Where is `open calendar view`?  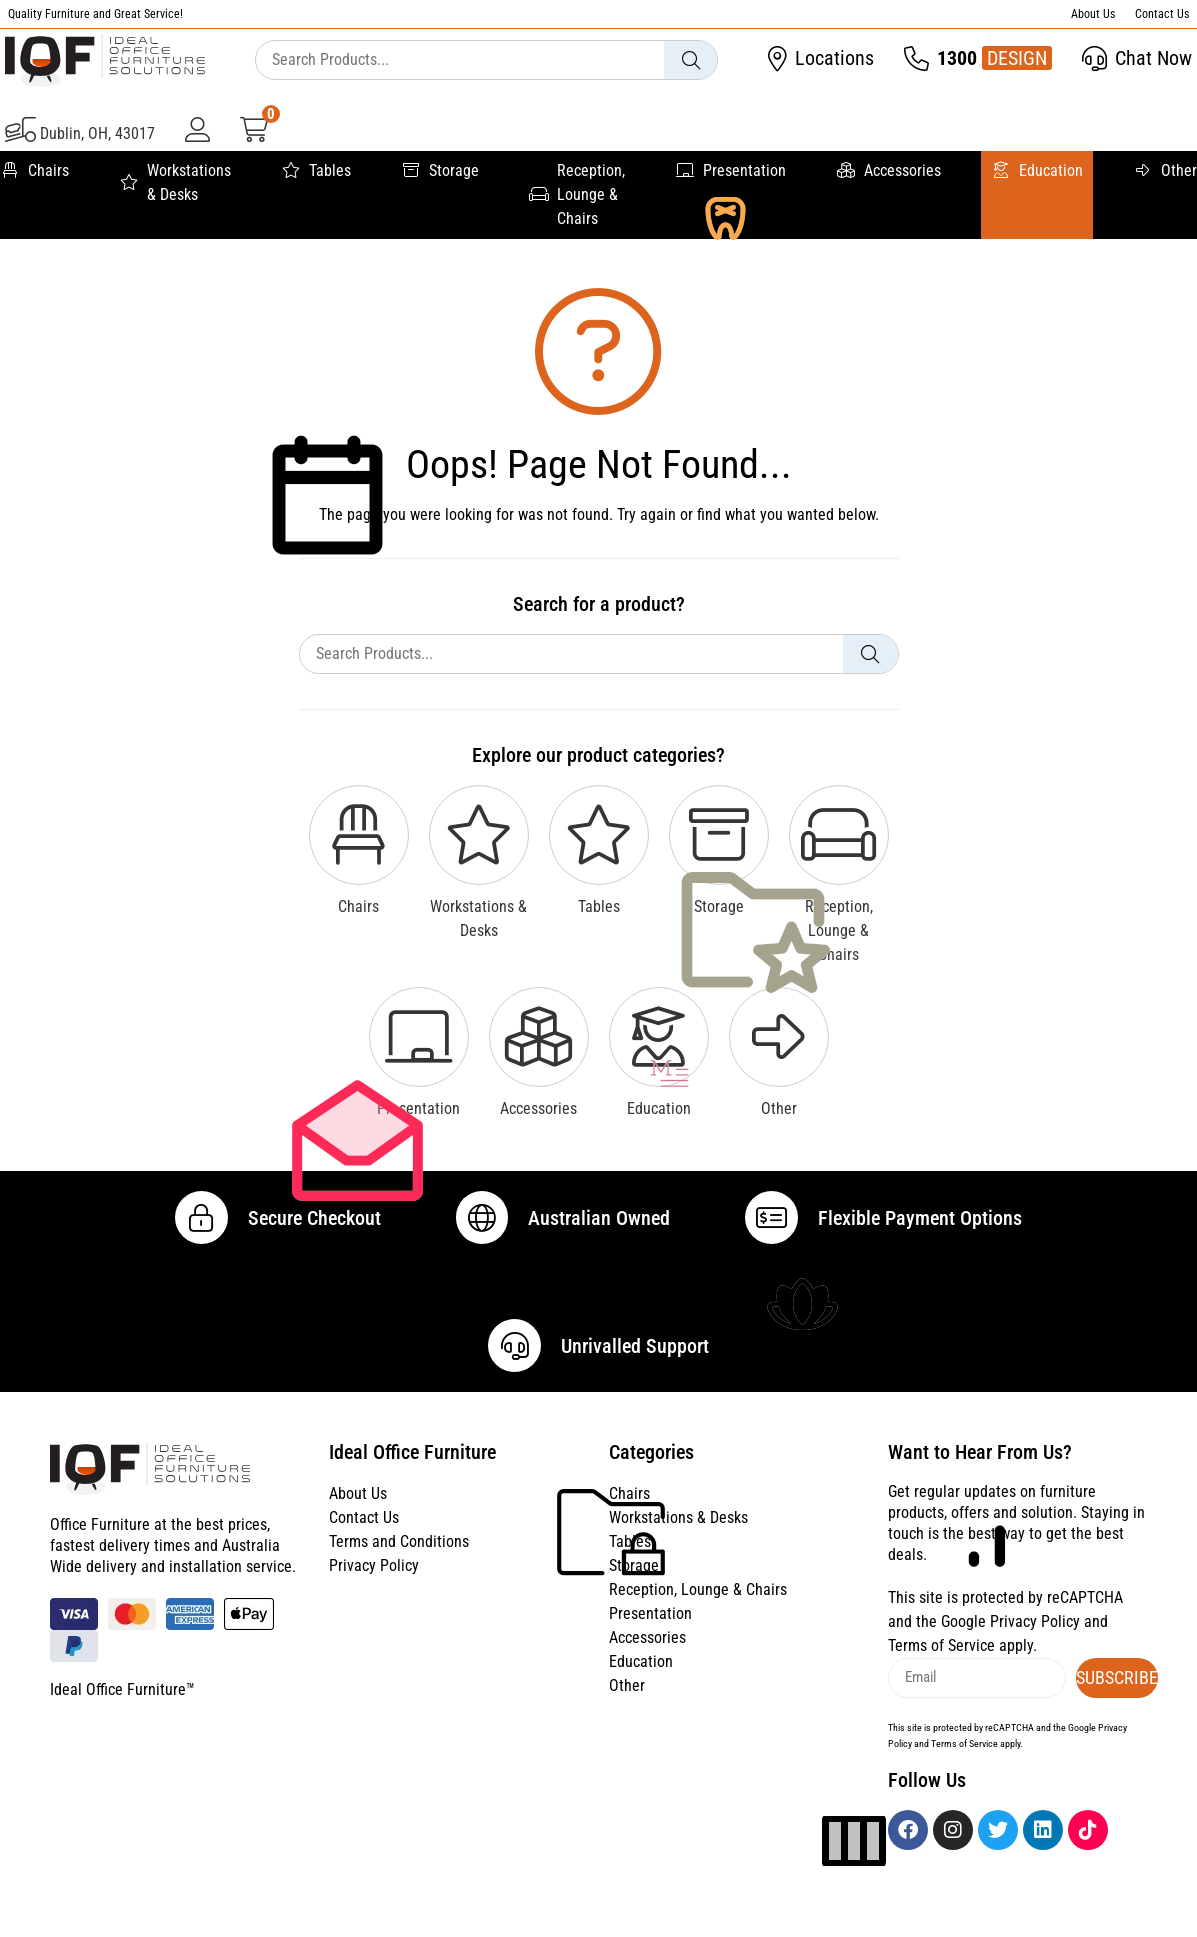 open calendar view is located at coordinates (327, 499).